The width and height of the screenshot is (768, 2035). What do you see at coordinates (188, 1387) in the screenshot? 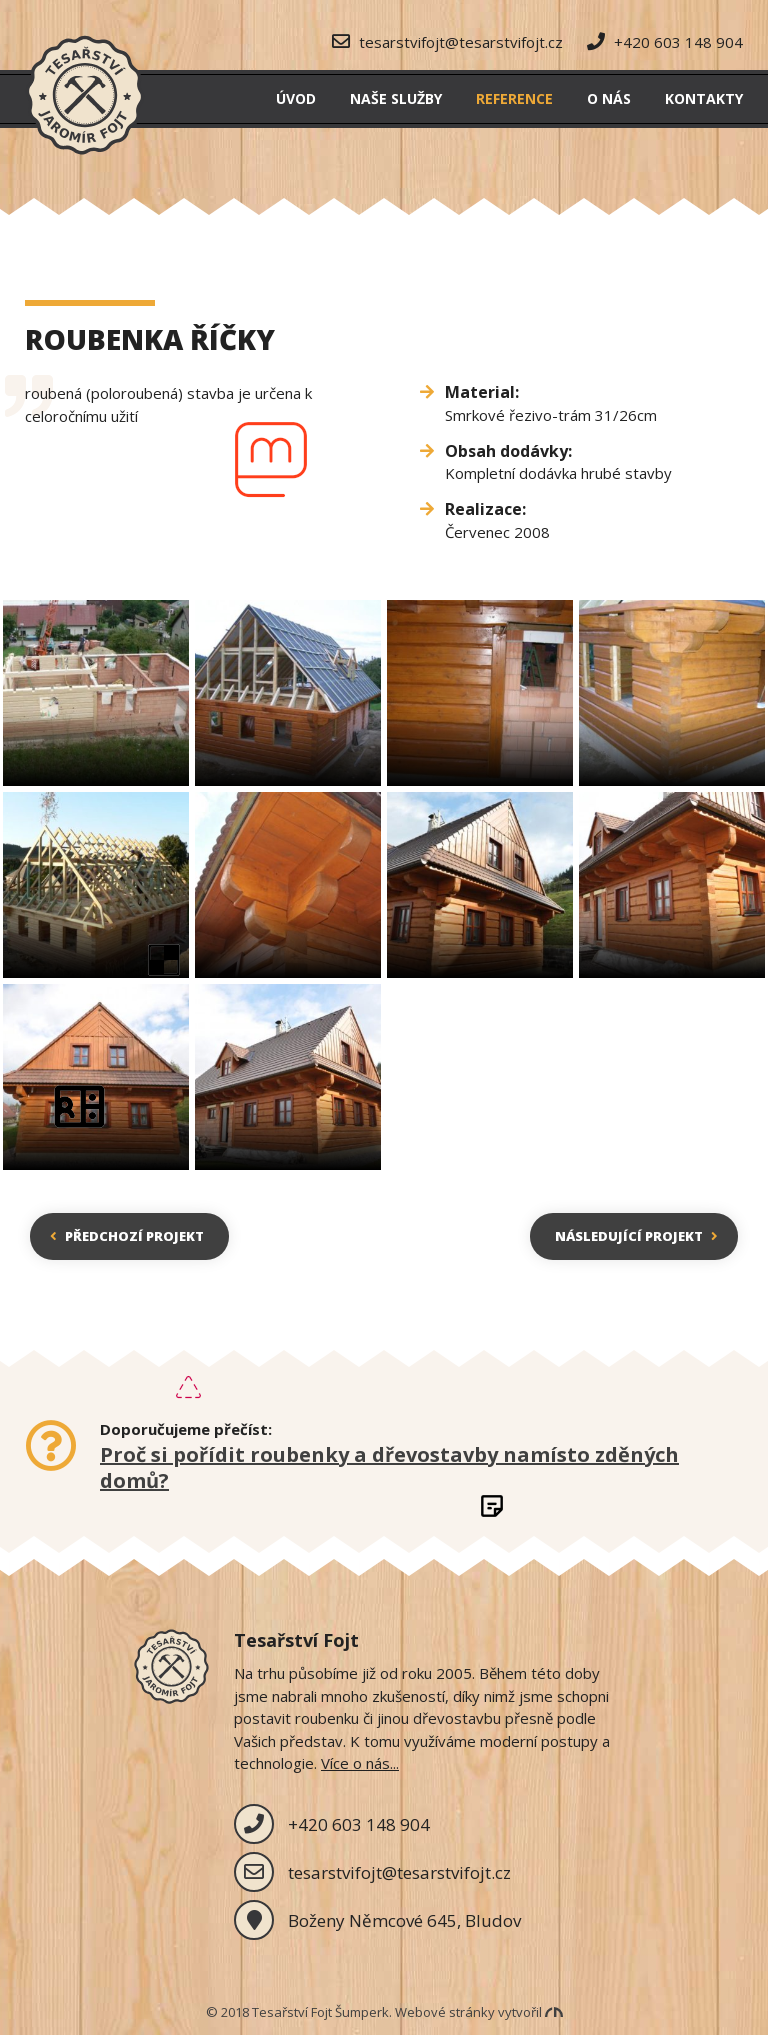
I see `indicates incomplete or pending status` at bounding box center [188, 1387].